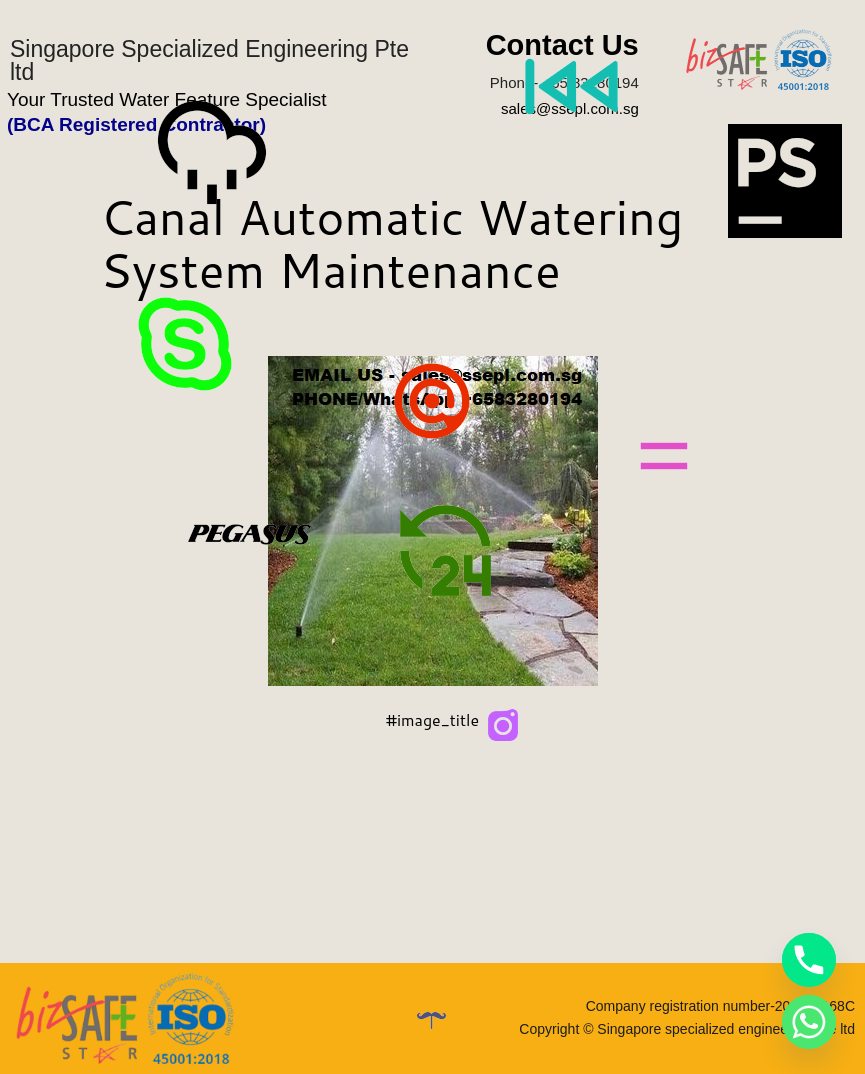 The height and width of the screenshot is (1074, 865). I want to click on open phpstorm ide, so click(785, 181).